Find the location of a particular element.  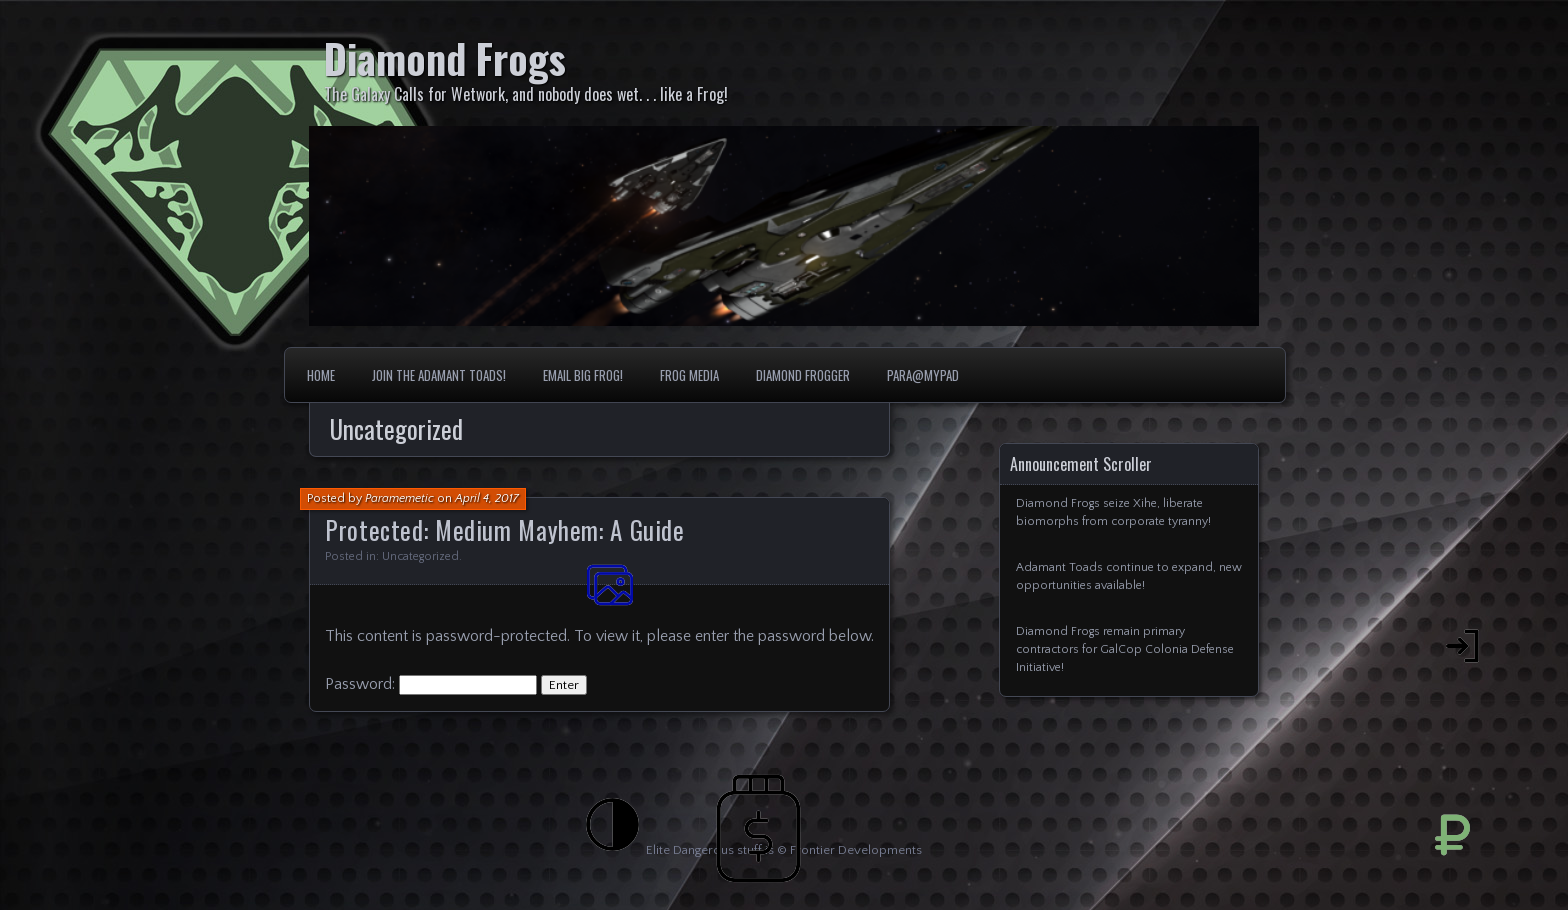

sign in to your account is located at coordinates (1465, 646).